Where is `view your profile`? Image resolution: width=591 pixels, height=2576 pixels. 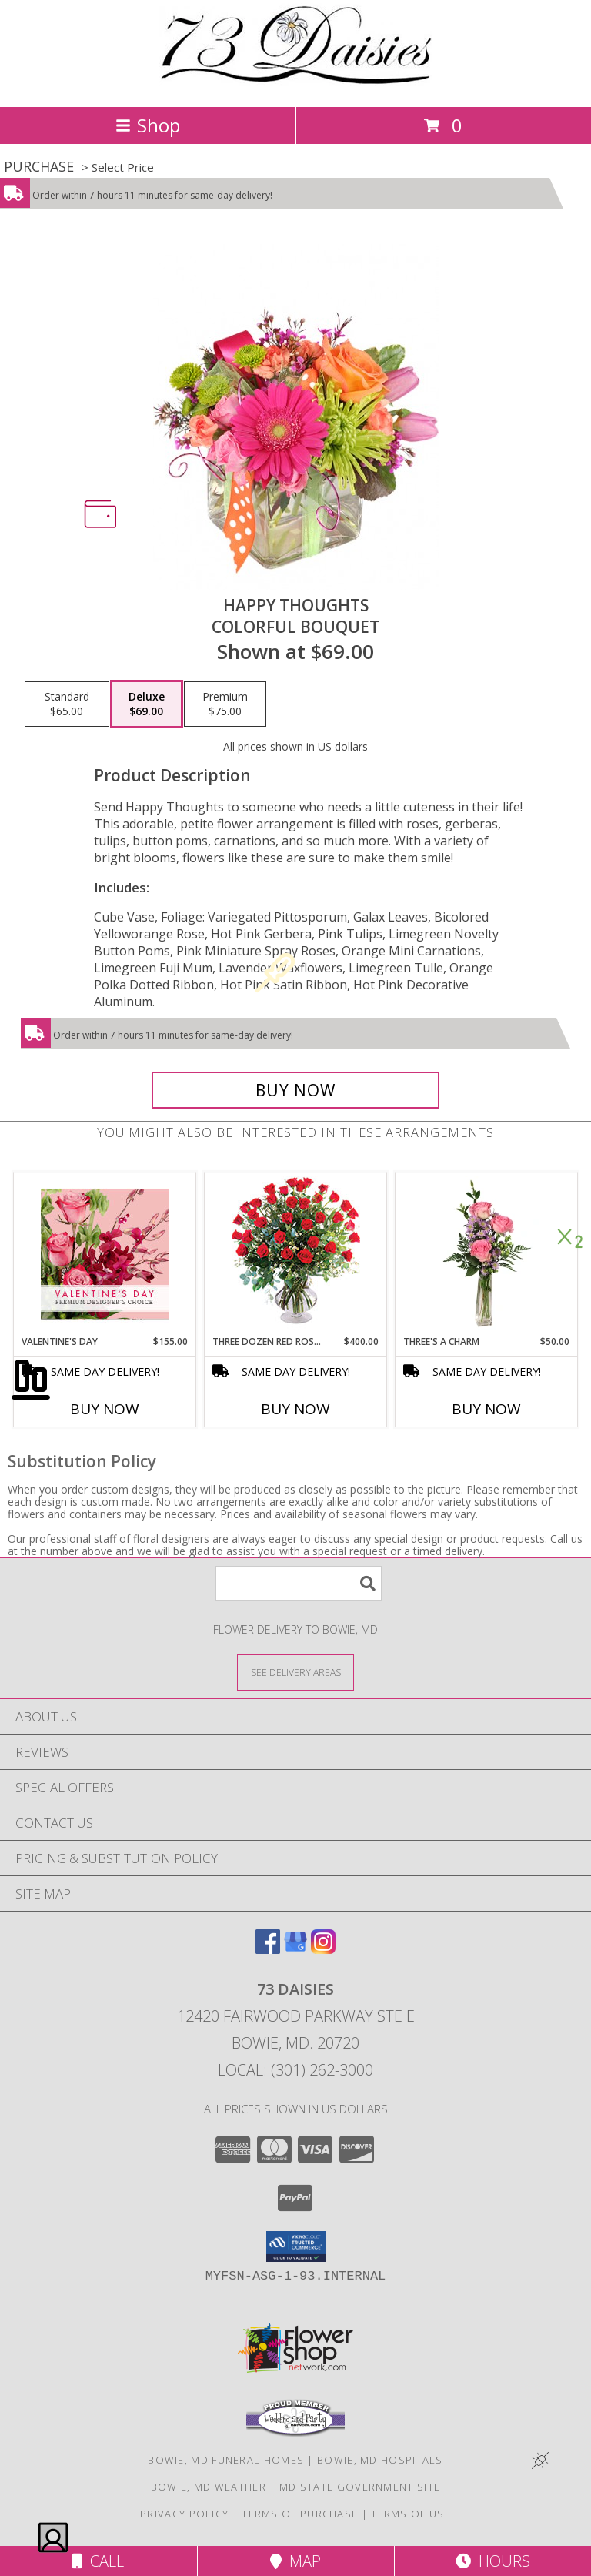 view your profile is located at coordinates (53, 2538).